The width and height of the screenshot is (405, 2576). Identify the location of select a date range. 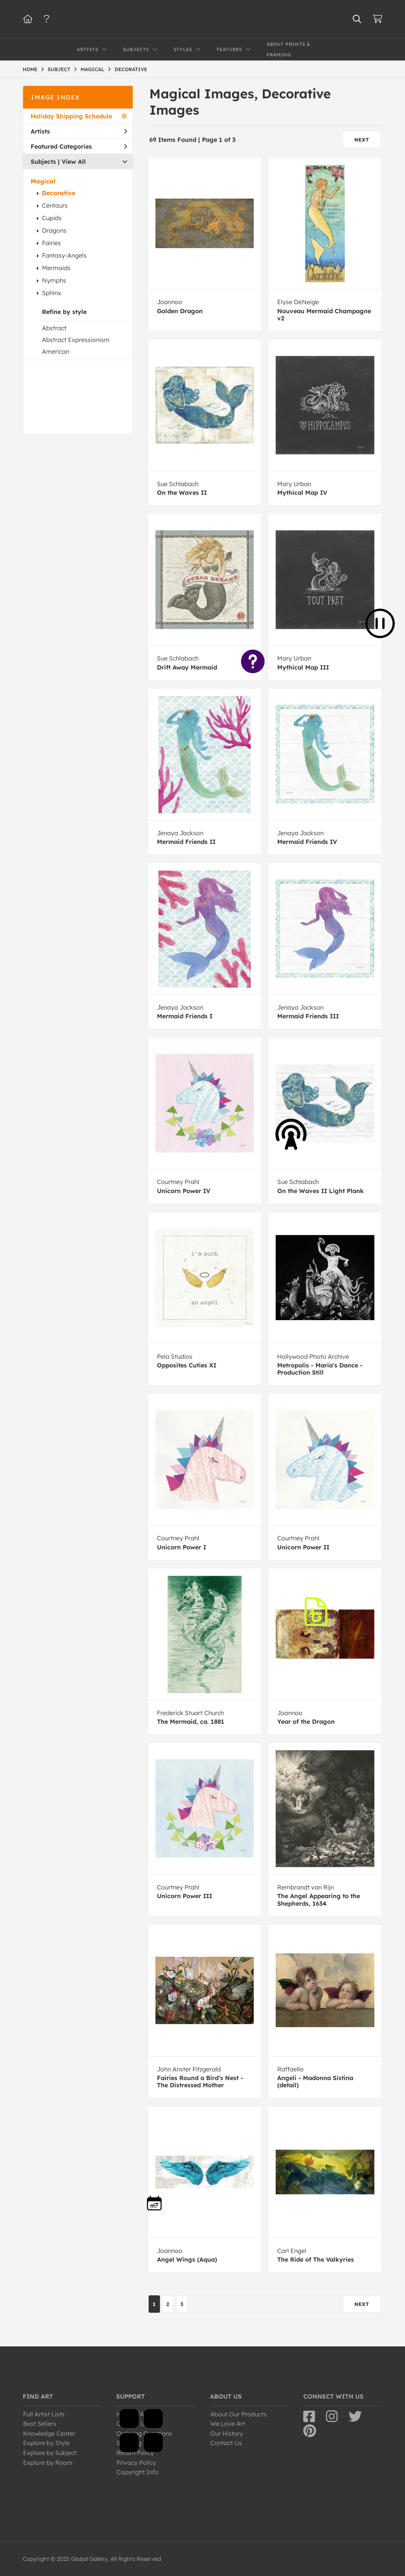
(154, 2203).